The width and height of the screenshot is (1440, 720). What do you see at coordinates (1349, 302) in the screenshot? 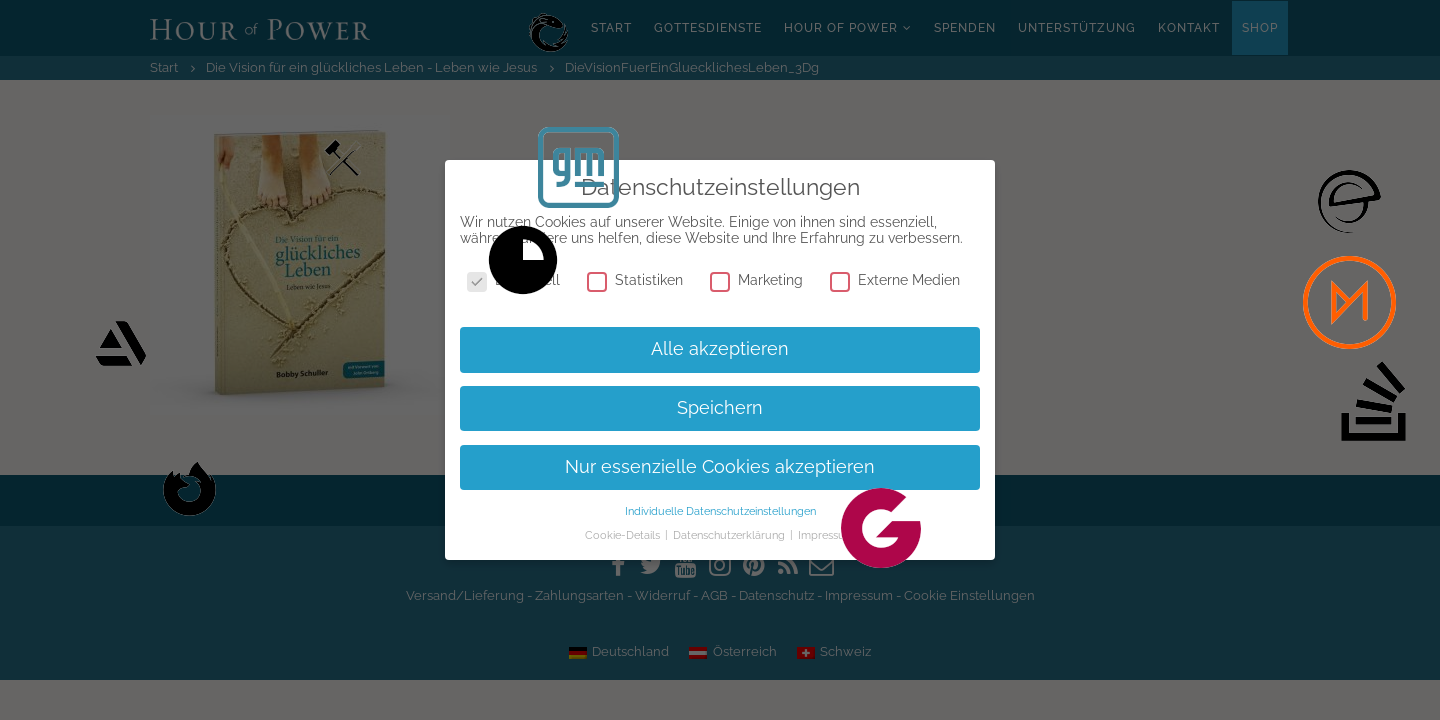
I see `osmc media center application logo` at bounding box center [1349, 302].